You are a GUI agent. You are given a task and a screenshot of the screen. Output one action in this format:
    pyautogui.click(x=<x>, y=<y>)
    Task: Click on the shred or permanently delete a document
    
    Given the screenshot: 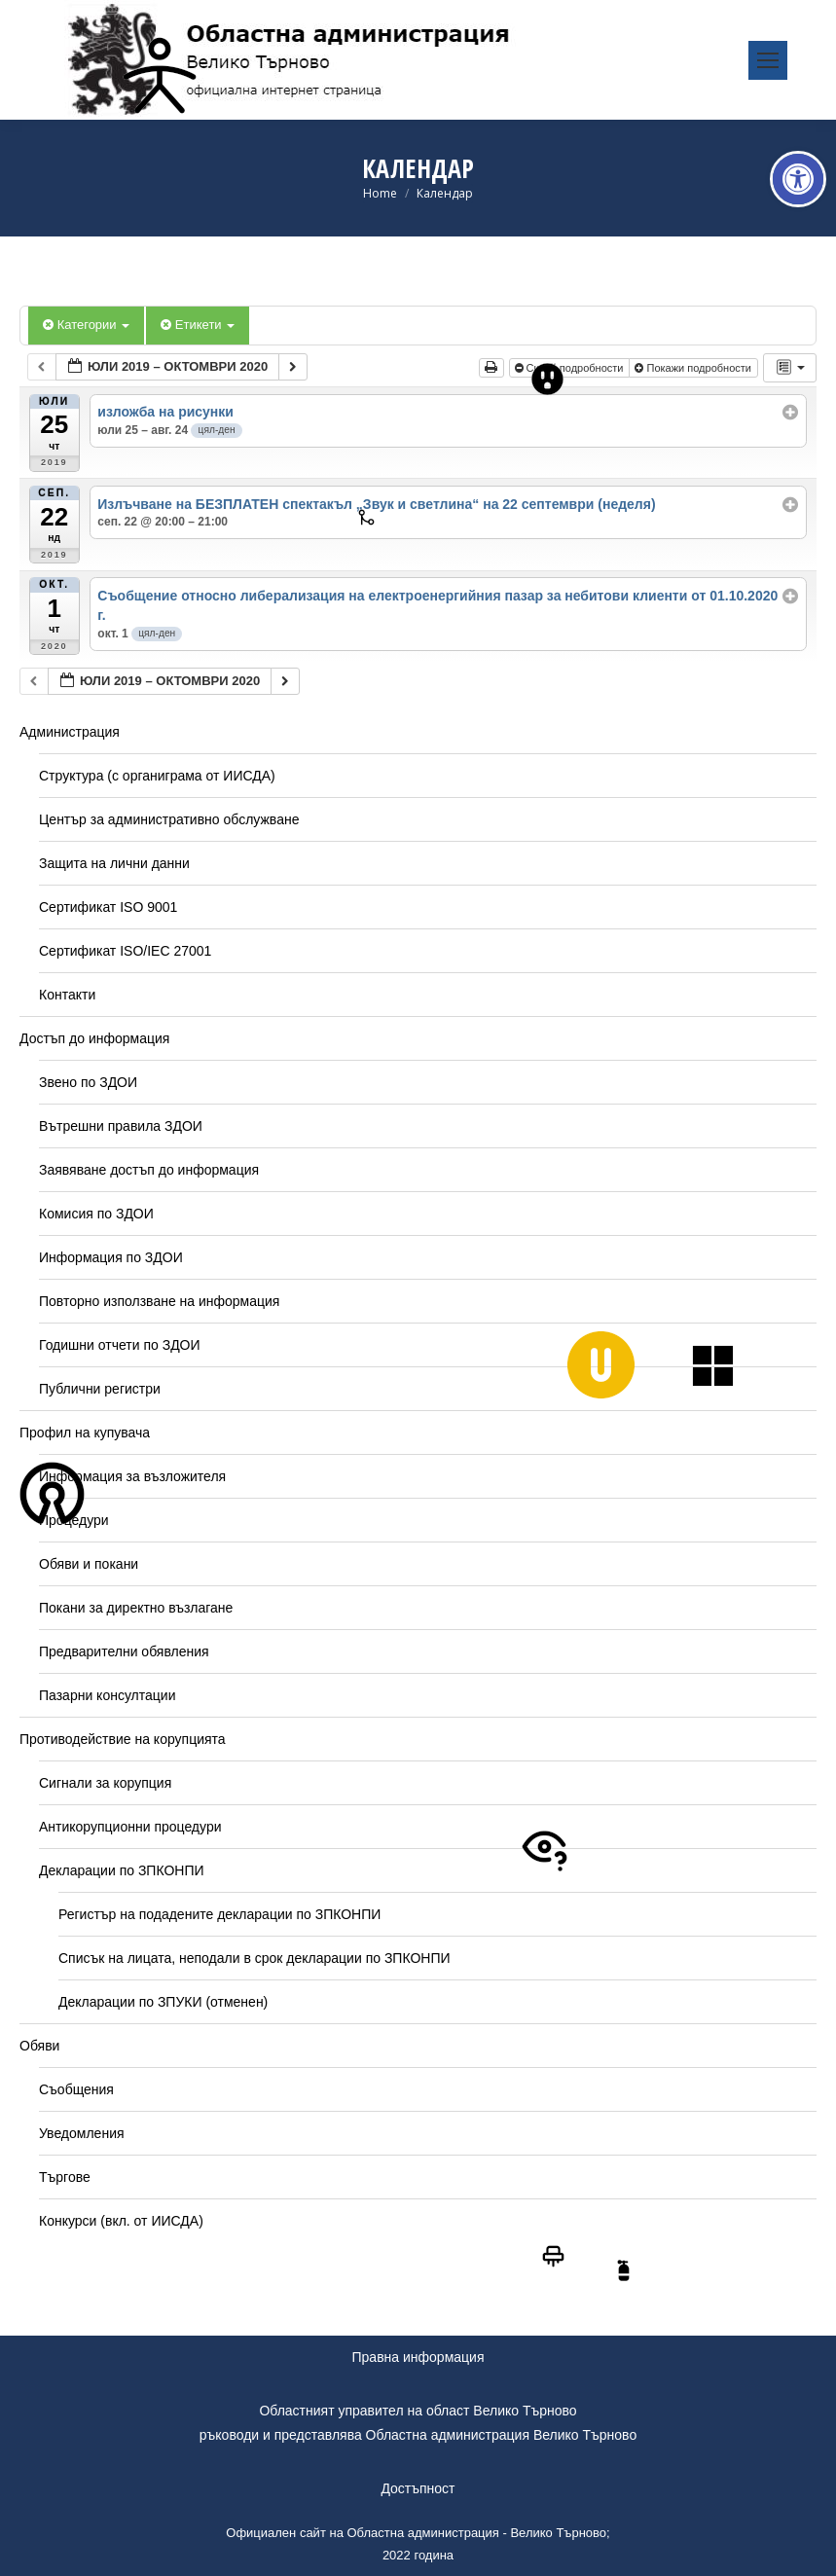 What is the action you would take?
    pyautogui.click(x=553, y=2256)
    